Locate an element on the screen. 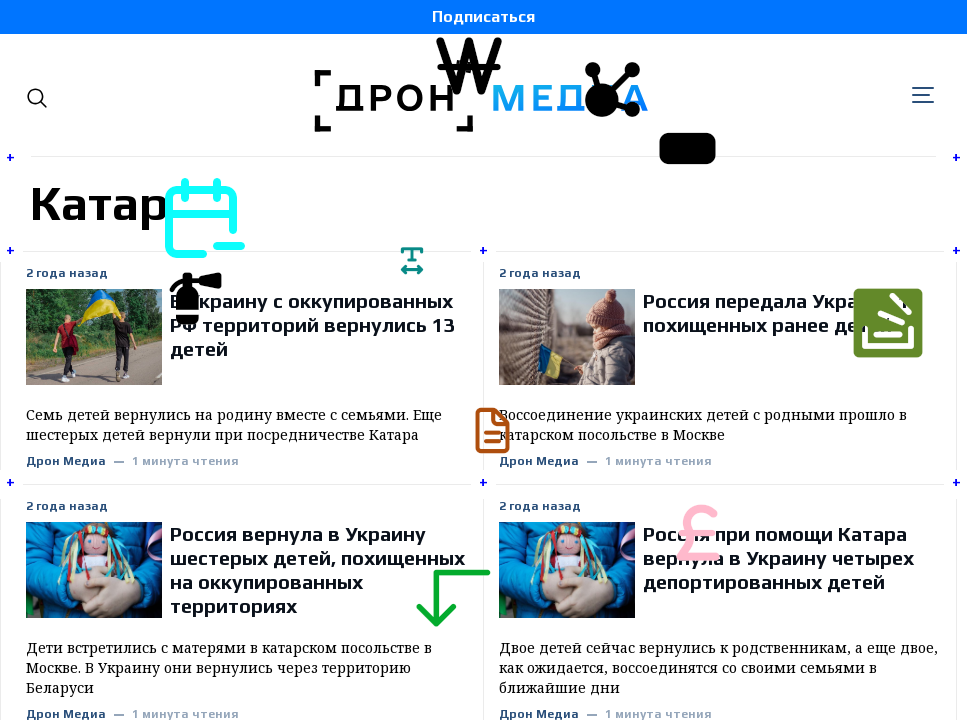 The height and width of the screenshot is (720, 967). view document contents is located at coordinates (492, 430).